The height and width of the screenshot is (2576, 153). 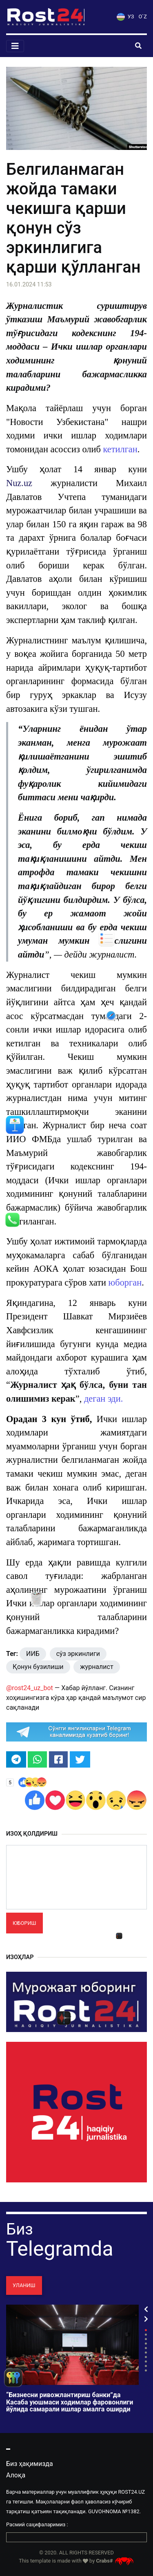 I want to click on open Apple Keynote presentation app, so click(x=15, y=1125).